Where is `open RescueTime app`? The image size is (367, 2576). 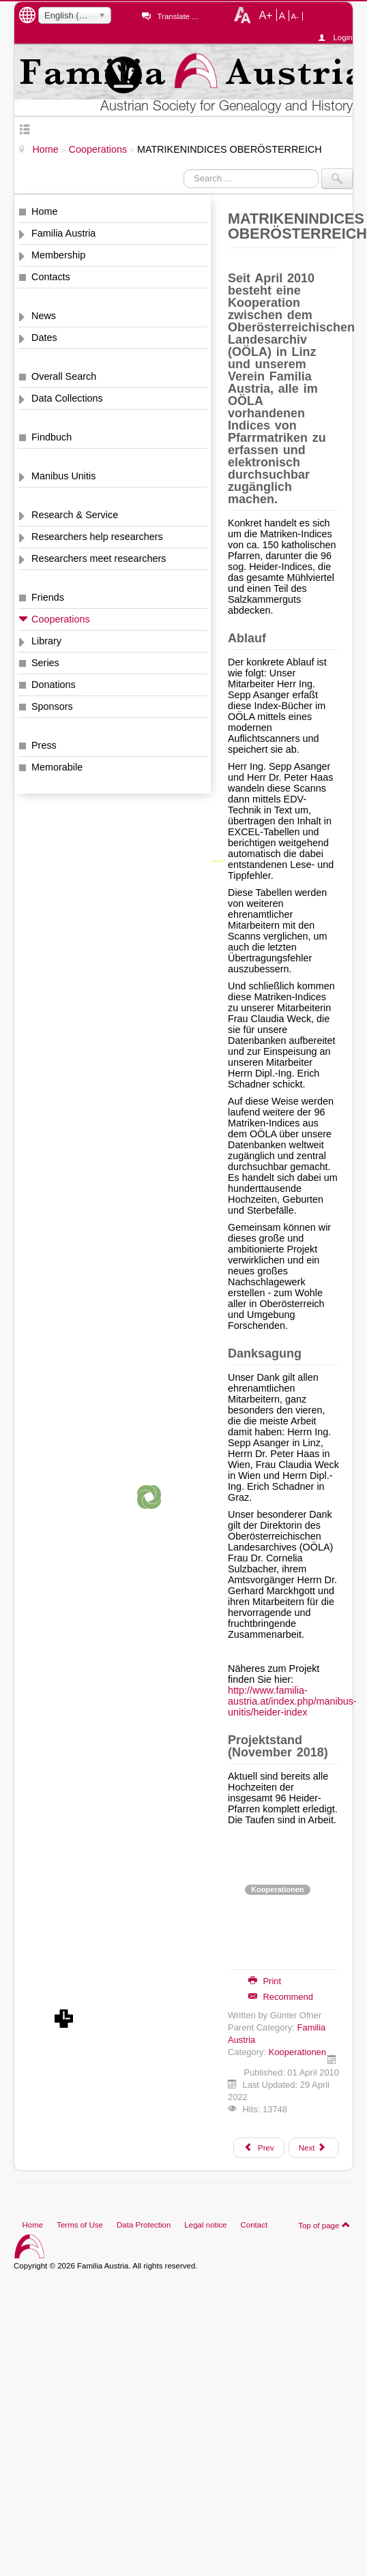 open RescueTime app is located at coordinates (63, 2018).